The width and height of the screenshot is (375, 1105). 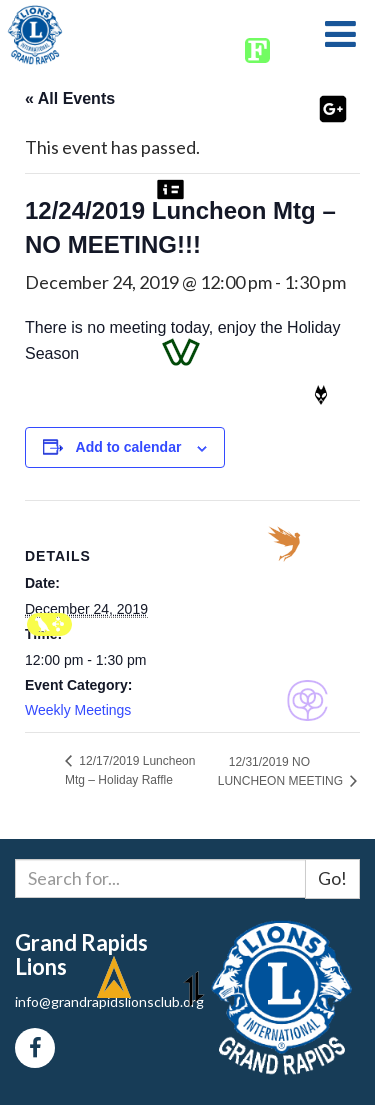 What do you see at coordinates (194, 989) in the screenshot?
I see `axios HTTP client library logo` at bounding box center [194, 989].